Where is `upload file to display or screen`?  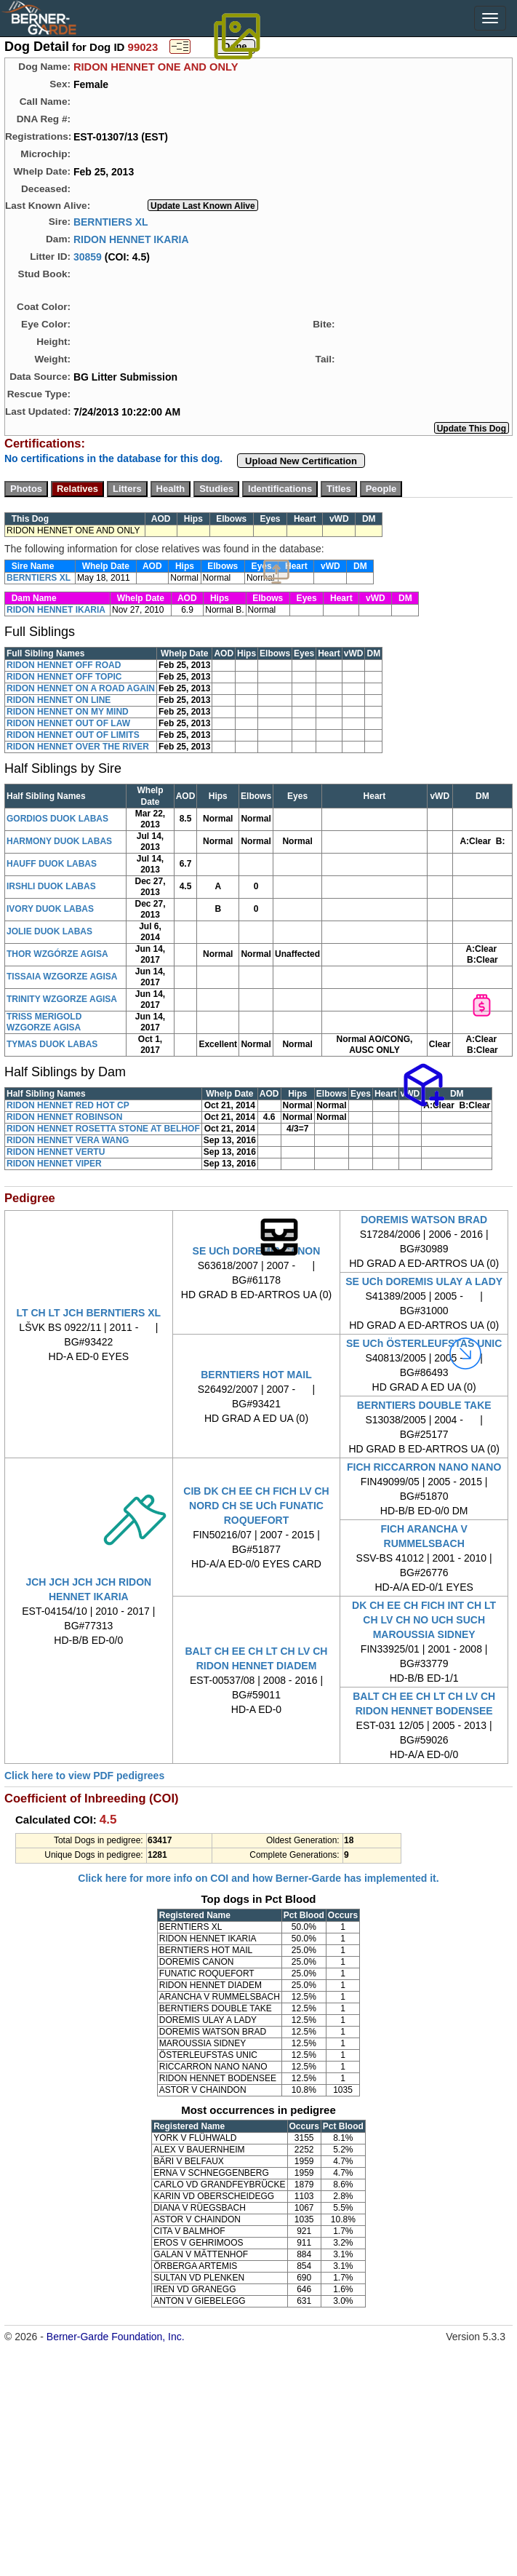
upload file to display or screen is located at coordinates (276, 571).